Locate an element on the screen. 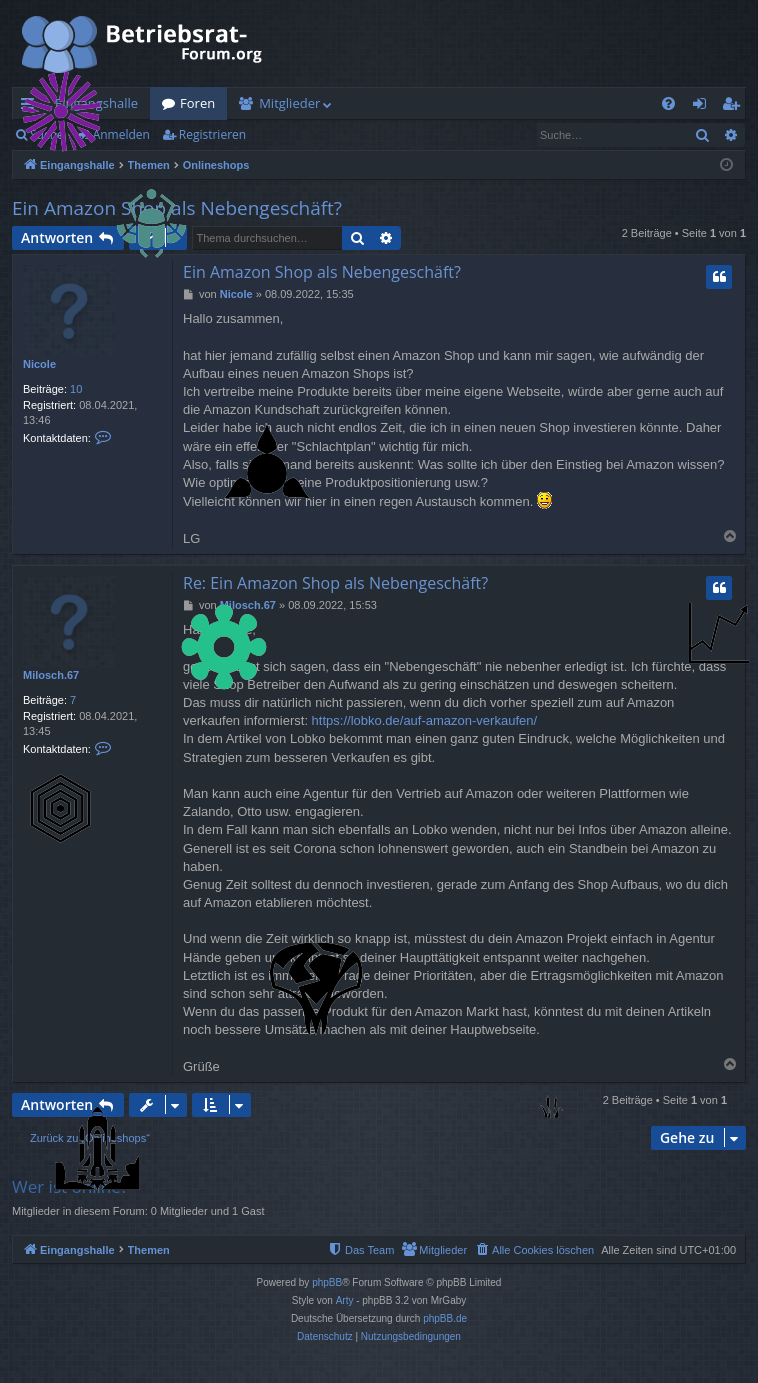  access layered or nested game structures is located at coordinates (60, 808).